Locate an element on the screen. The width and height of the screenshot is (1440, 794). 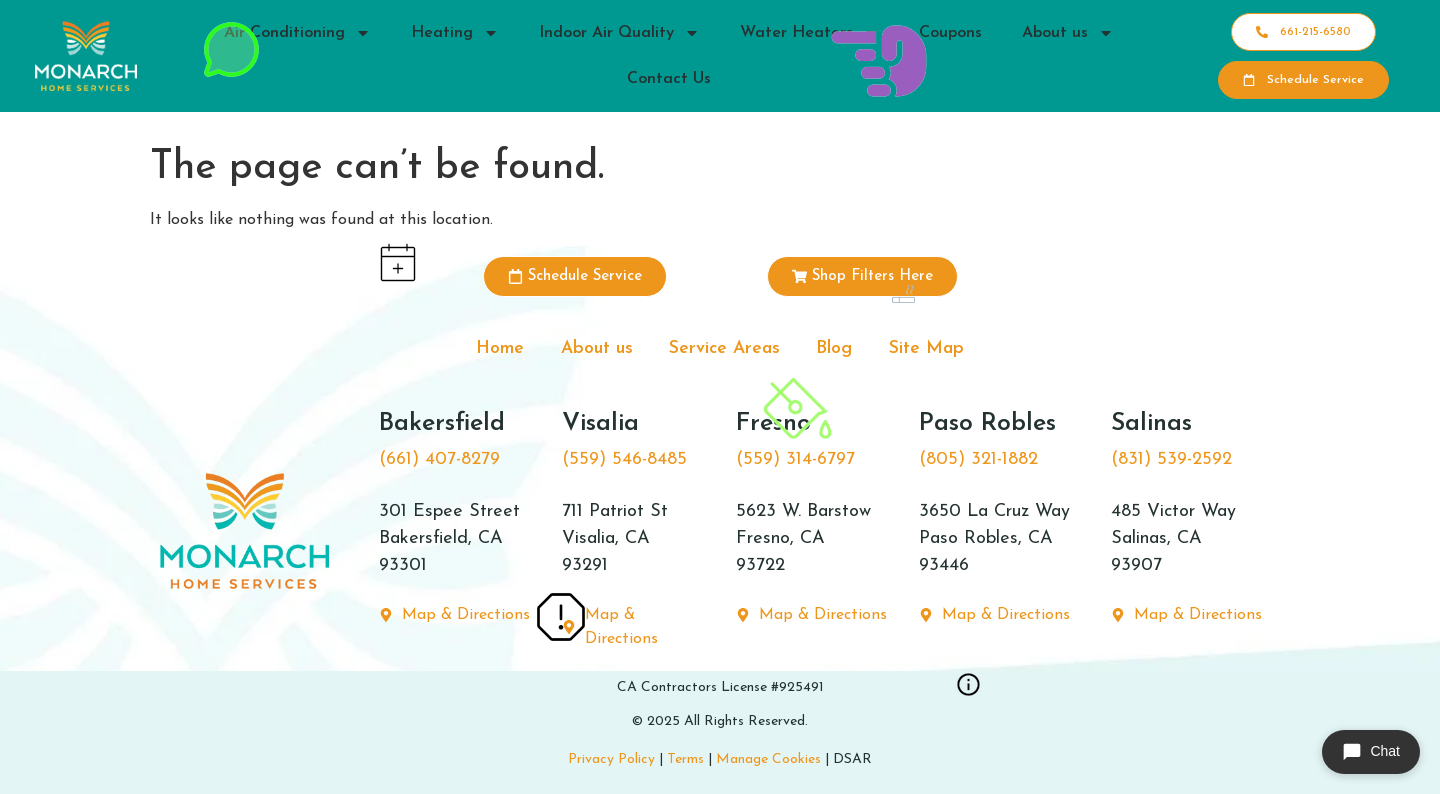
indicates a warning or critical alert is located at coordinates (561, 617).